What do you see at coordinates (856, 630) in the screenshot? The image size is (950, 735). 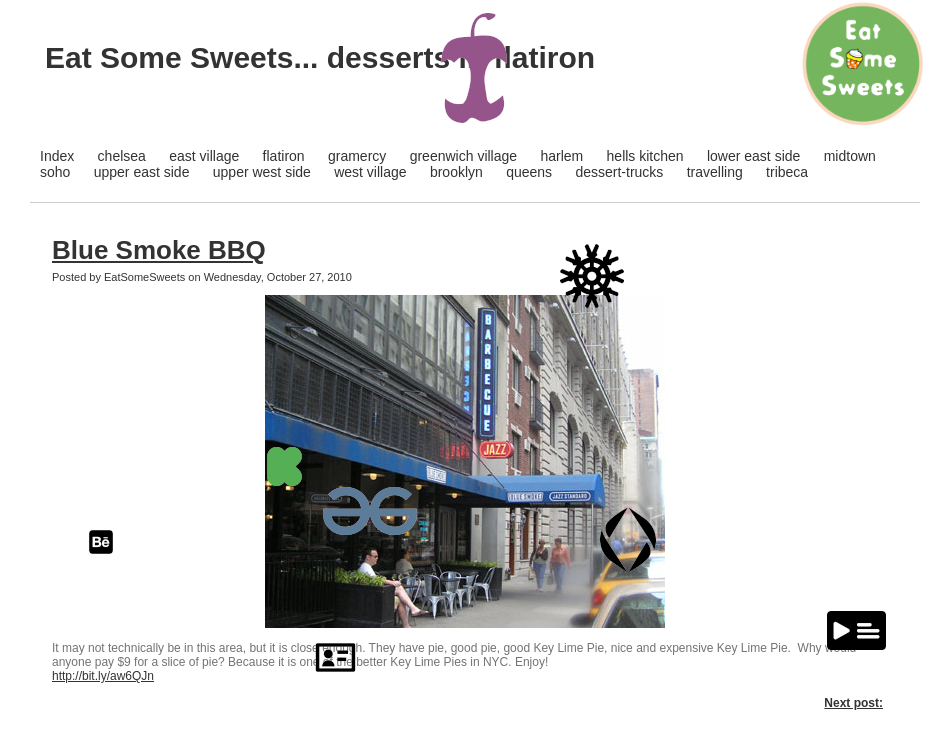 I see `PreMiD logo - indicates Discord rich presence integration` at bounding box center [856, 630].